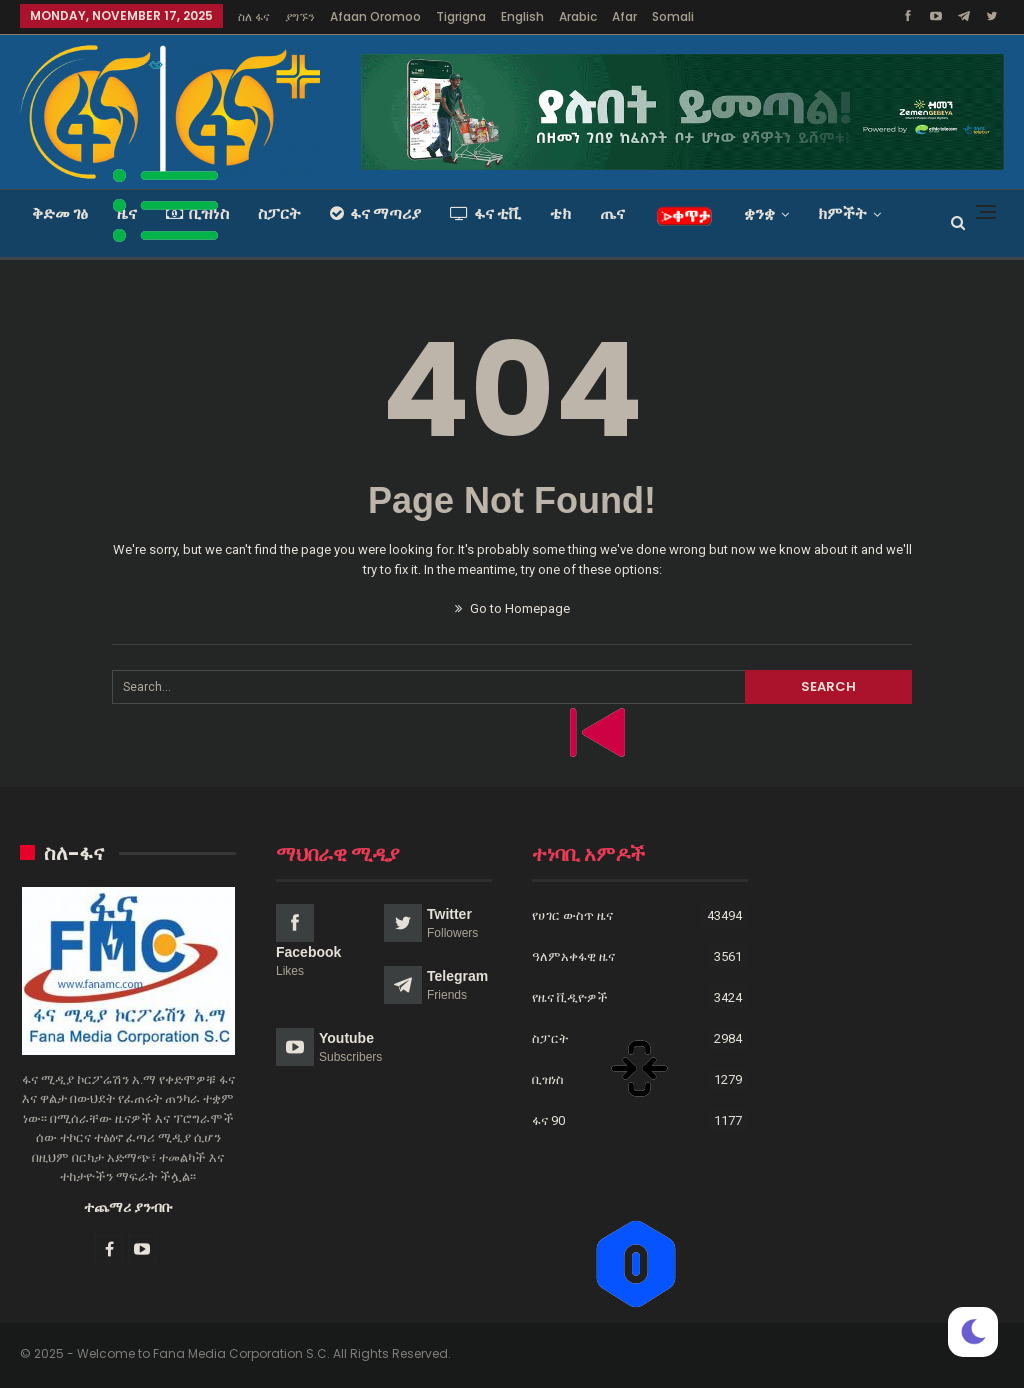 Image resolution: width=1024 pixels, height=1388 pixels. What do you see at coordinates (639, 1068) in the screenshot?
I see `narrow the viewport width` at bounding box center [639, 1068].